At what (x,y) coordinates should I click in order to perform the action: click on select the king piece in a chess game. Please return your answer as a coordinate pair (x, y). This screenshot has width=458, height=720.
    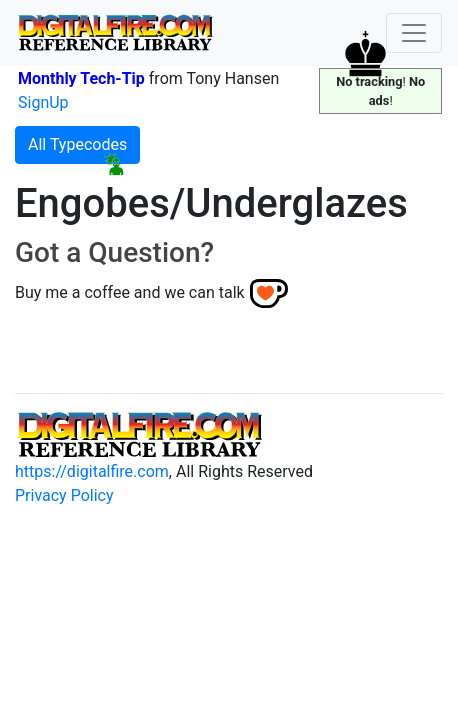
    Looking at the image, I should click on (365, 52).